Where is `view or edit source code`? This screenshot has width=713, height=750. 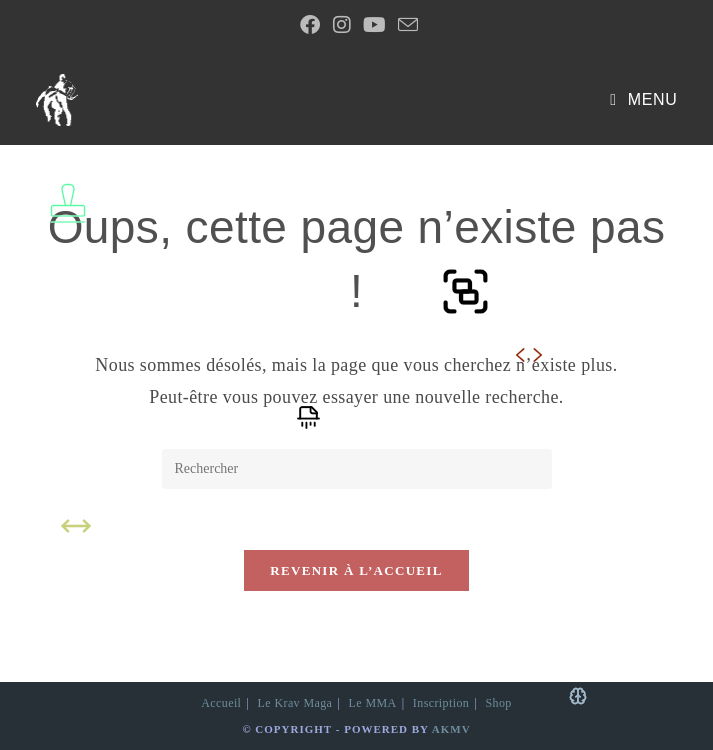
view or edit source code is located at coordinates (529, 355).